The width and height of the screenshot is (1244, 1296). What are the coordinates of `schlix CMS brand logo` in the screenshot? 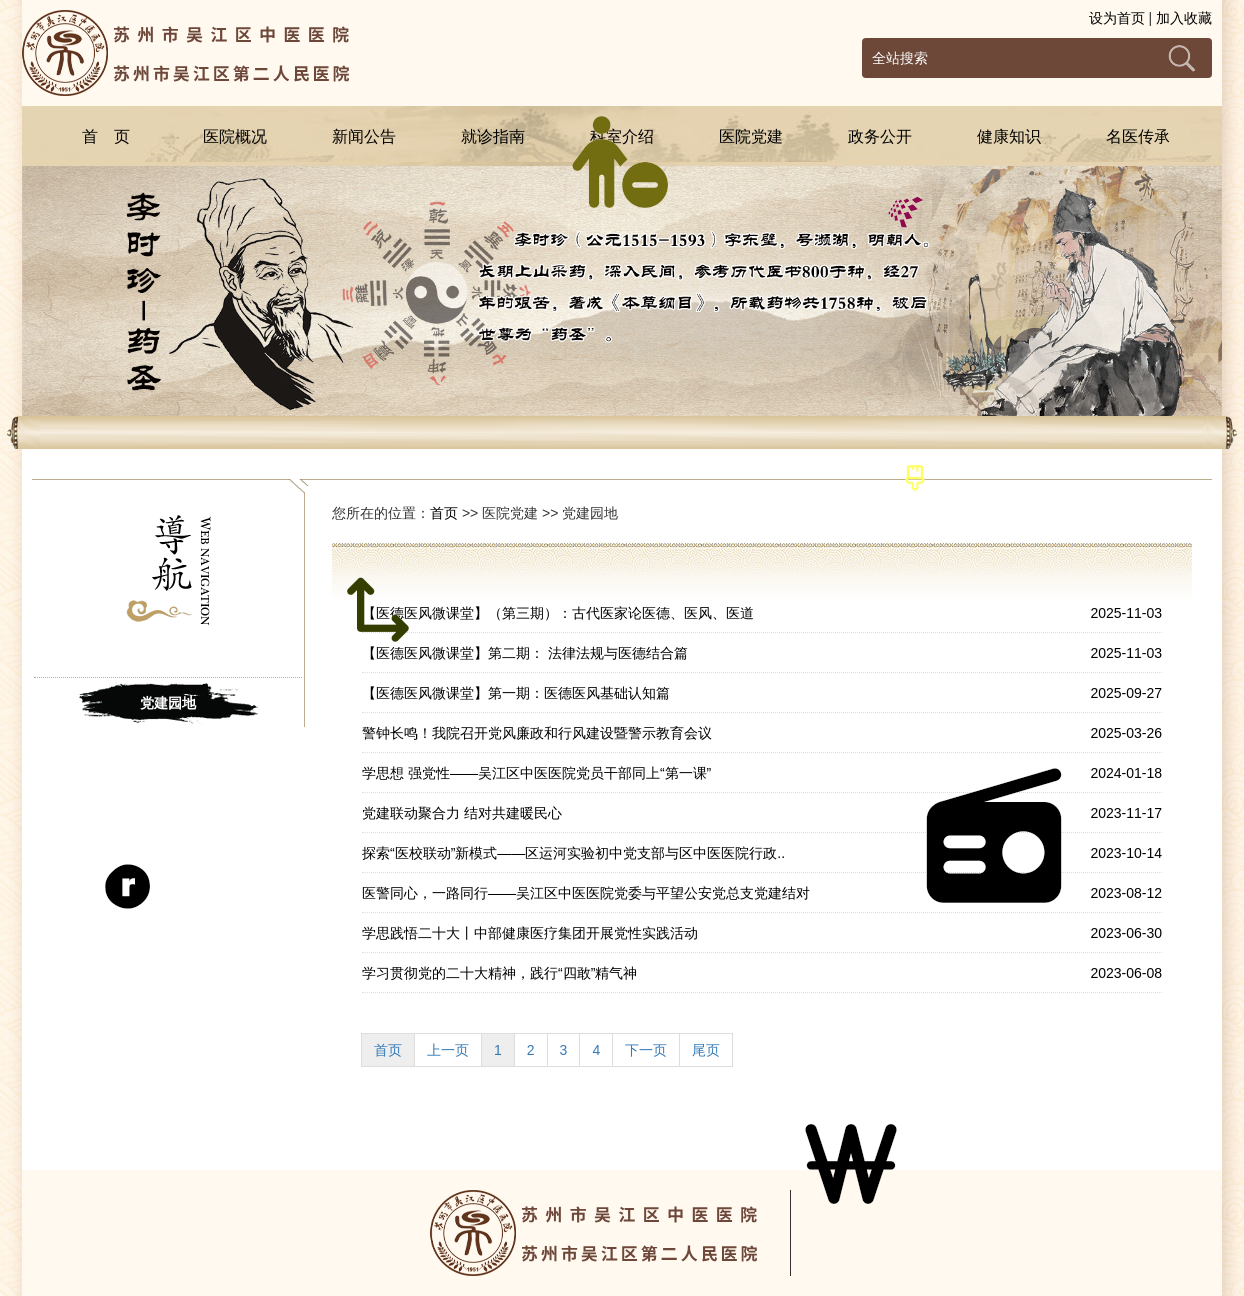 It's located at (906, 211).